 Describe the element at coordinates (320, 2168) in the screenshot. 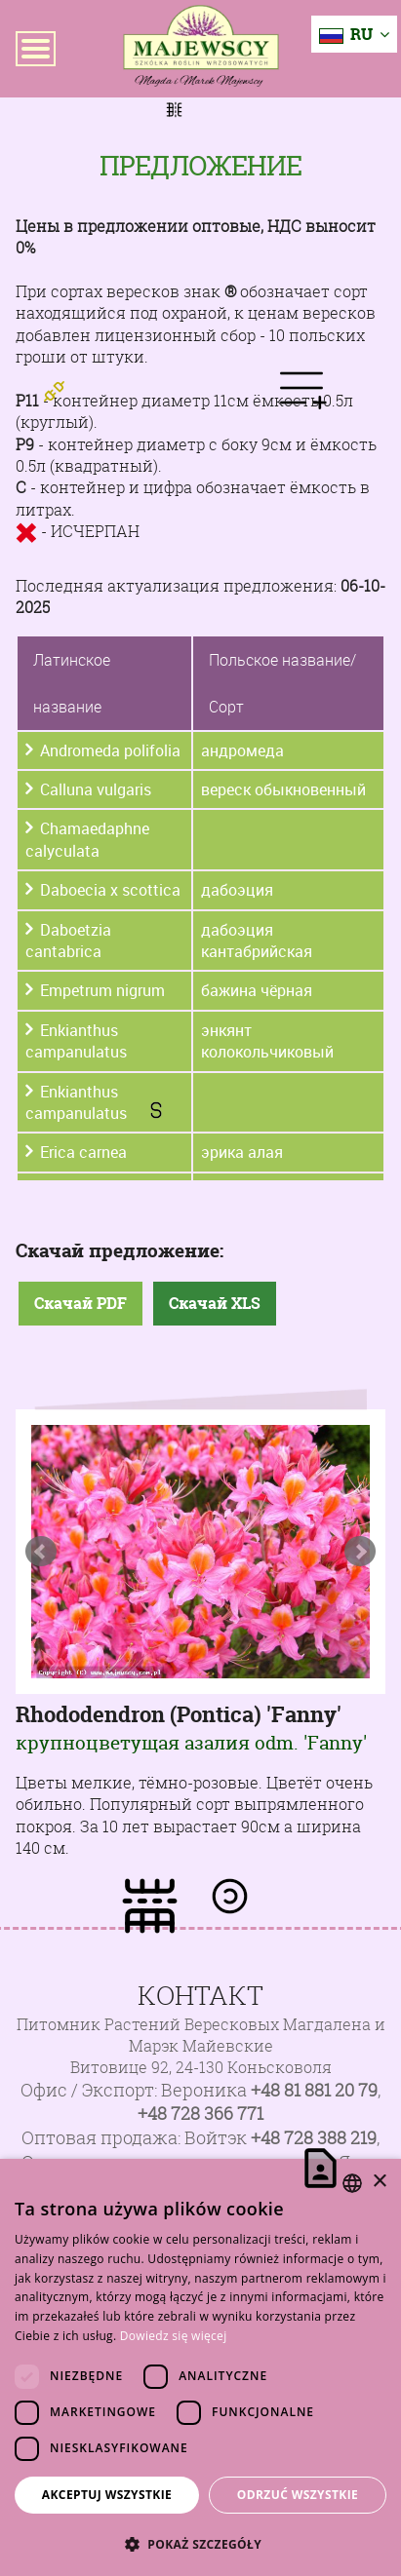

I see `view contact details` at that location.